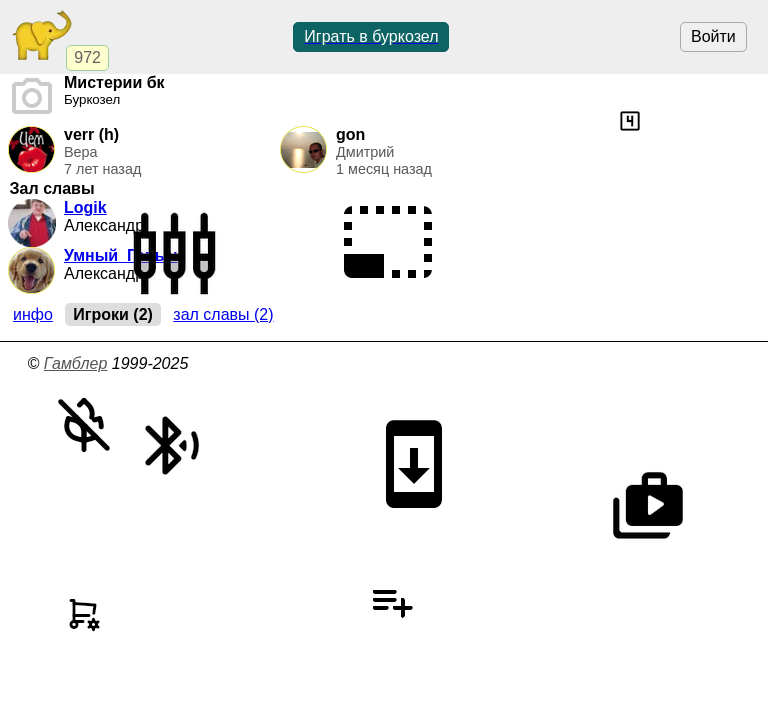 The width and height of the screenshot is (768, 720). What do you see at coordinates (648, 507) in the screenshot?
I see `view your purchased videos or media` at bounding box center [648, 507].